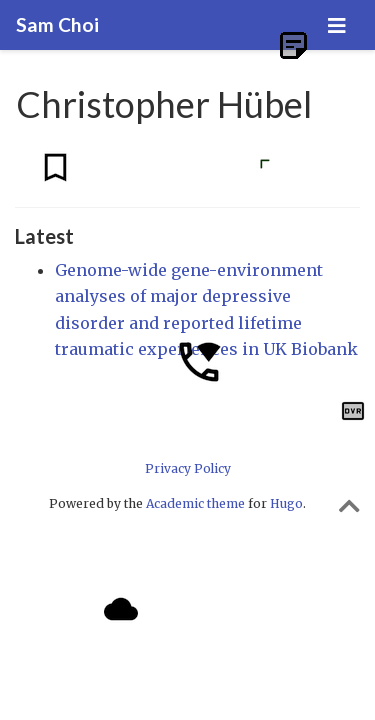 The image size is (375, 720). What do you see at coordinates (121, 609) in the screenshot?
I see `indicates cloudy weather conditions` at bounding box center [121, 609].